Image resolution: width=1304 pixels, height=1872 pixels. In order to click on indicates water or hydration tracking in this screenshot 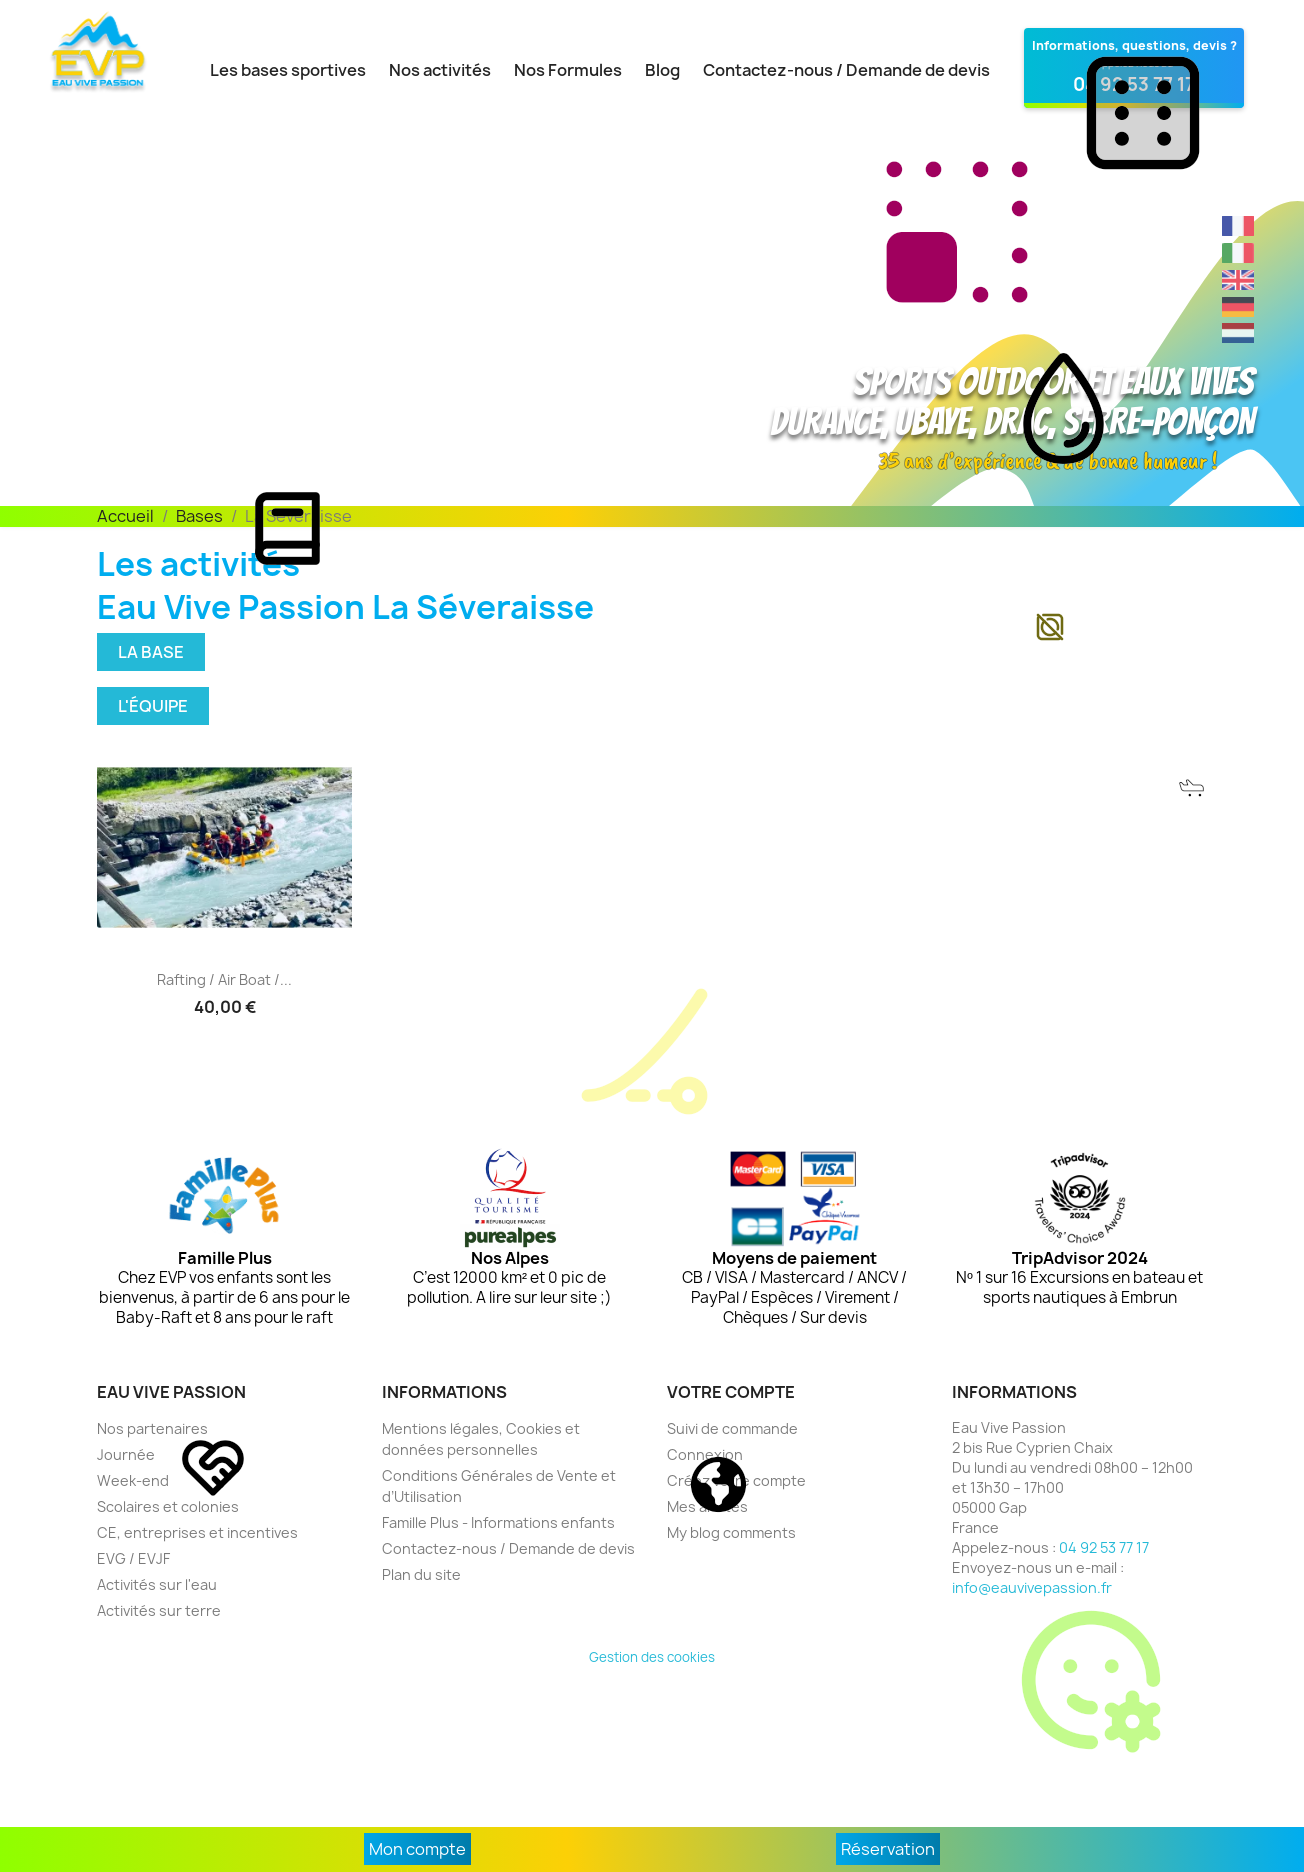, I will do `click(1063, 407)`.